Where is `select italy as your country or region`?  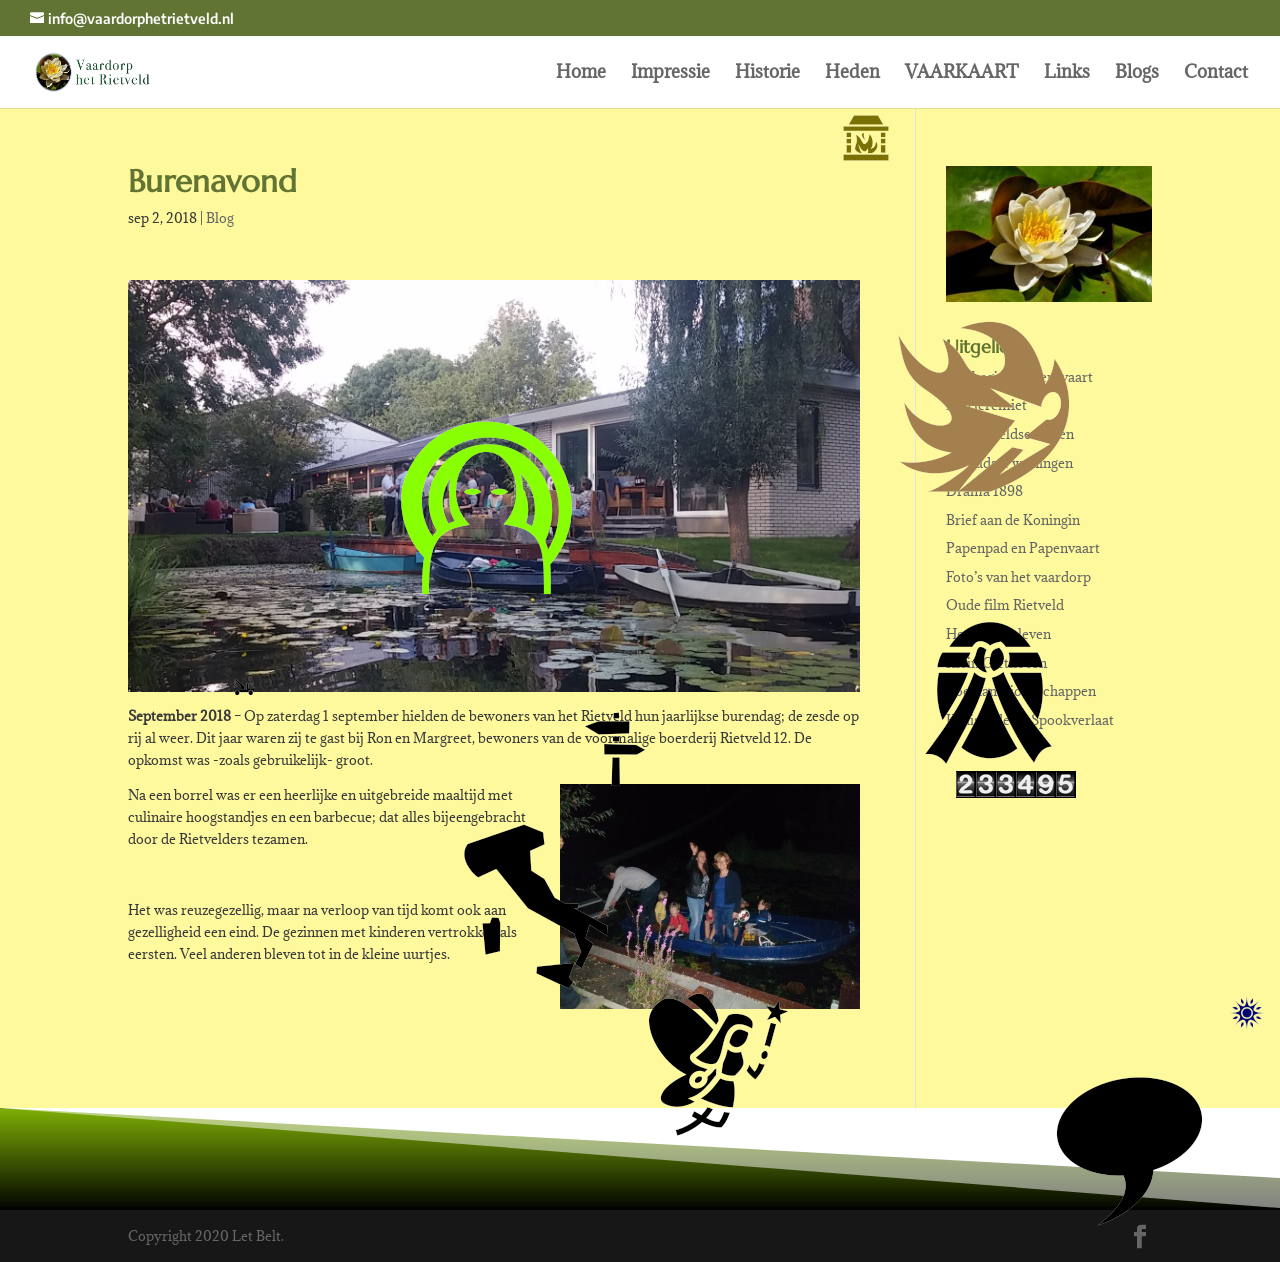
select italy as your country or region is located at coordinates (536, 906).